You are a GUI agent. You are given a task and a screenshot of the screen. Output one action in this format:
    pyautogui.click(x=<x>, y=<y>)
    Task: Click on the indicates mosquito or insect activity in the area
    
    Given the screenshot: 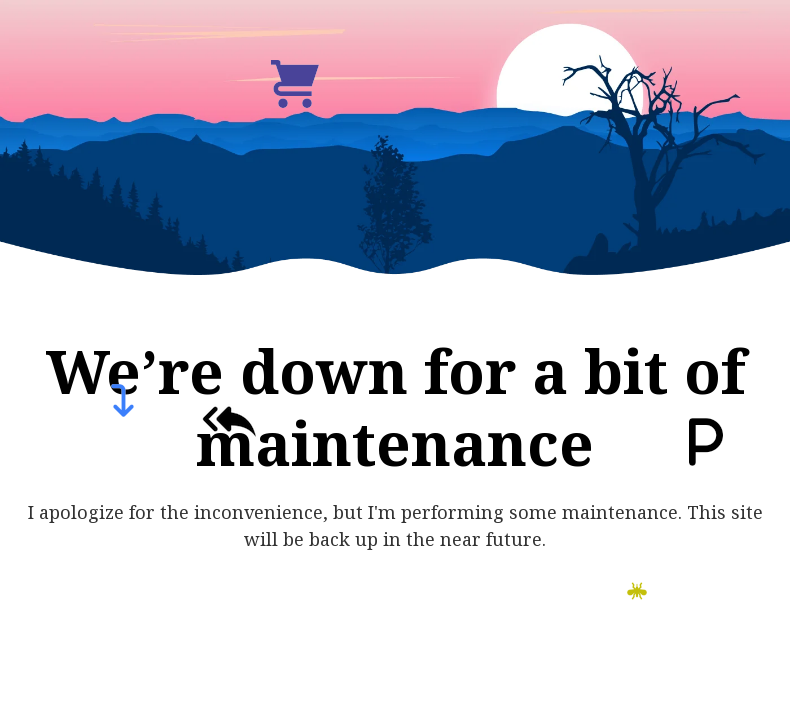 What is the action you would take?
    pyautogui.click(x=637, y=591)
    